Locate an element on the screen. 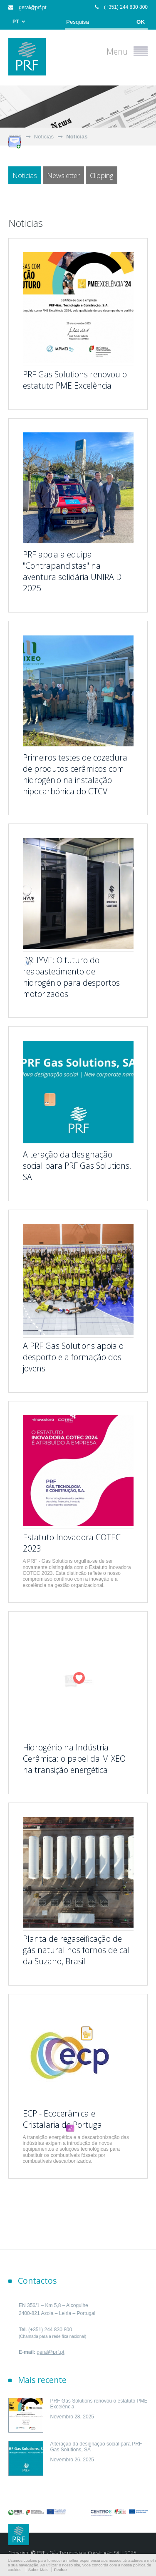 The width and height of the screenshot is (156, 2576). mark item as favorite is located at coordinates (79, 1678).